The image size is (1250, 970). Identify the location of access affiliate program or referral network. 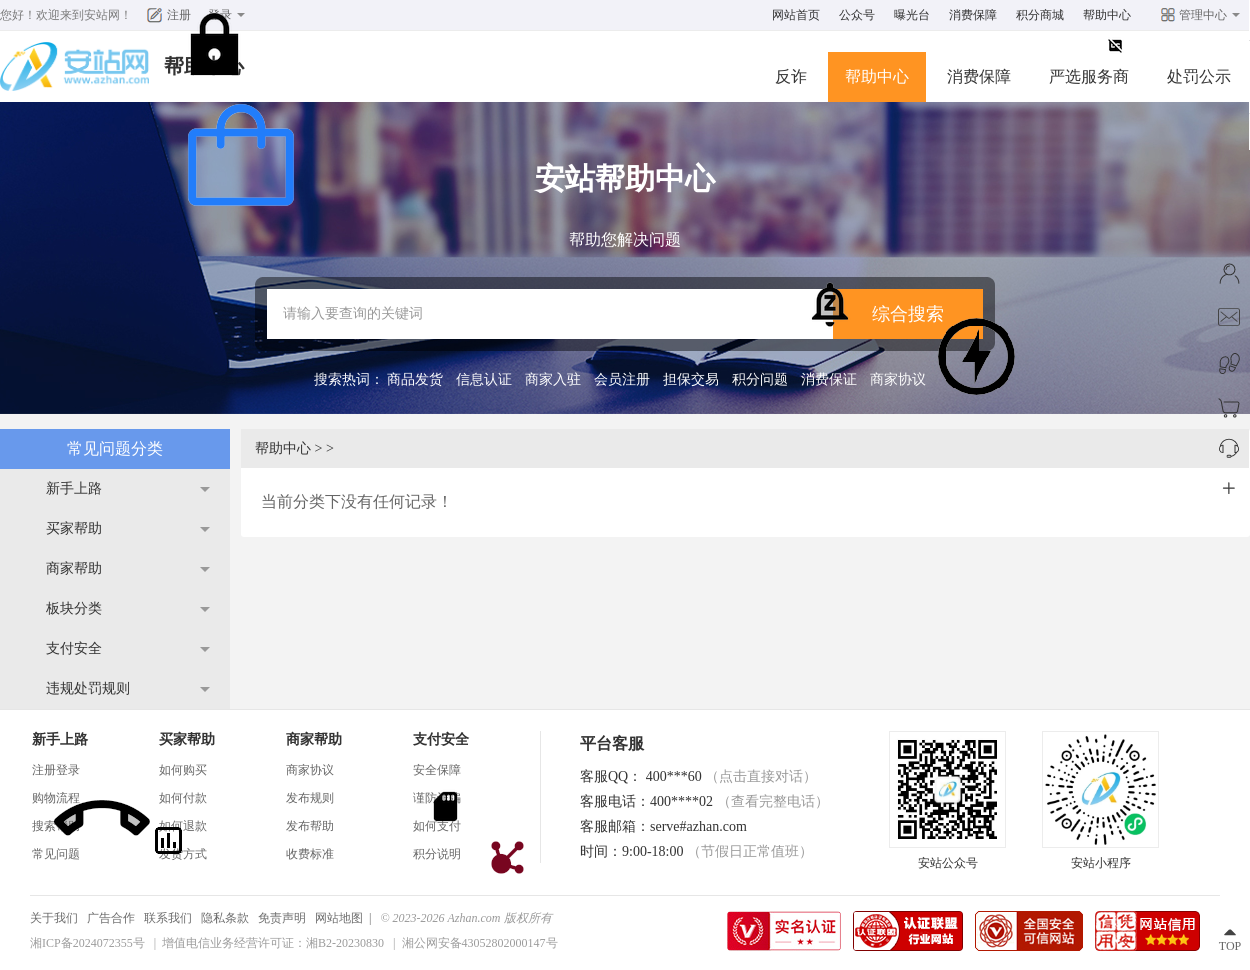
(507, 857).